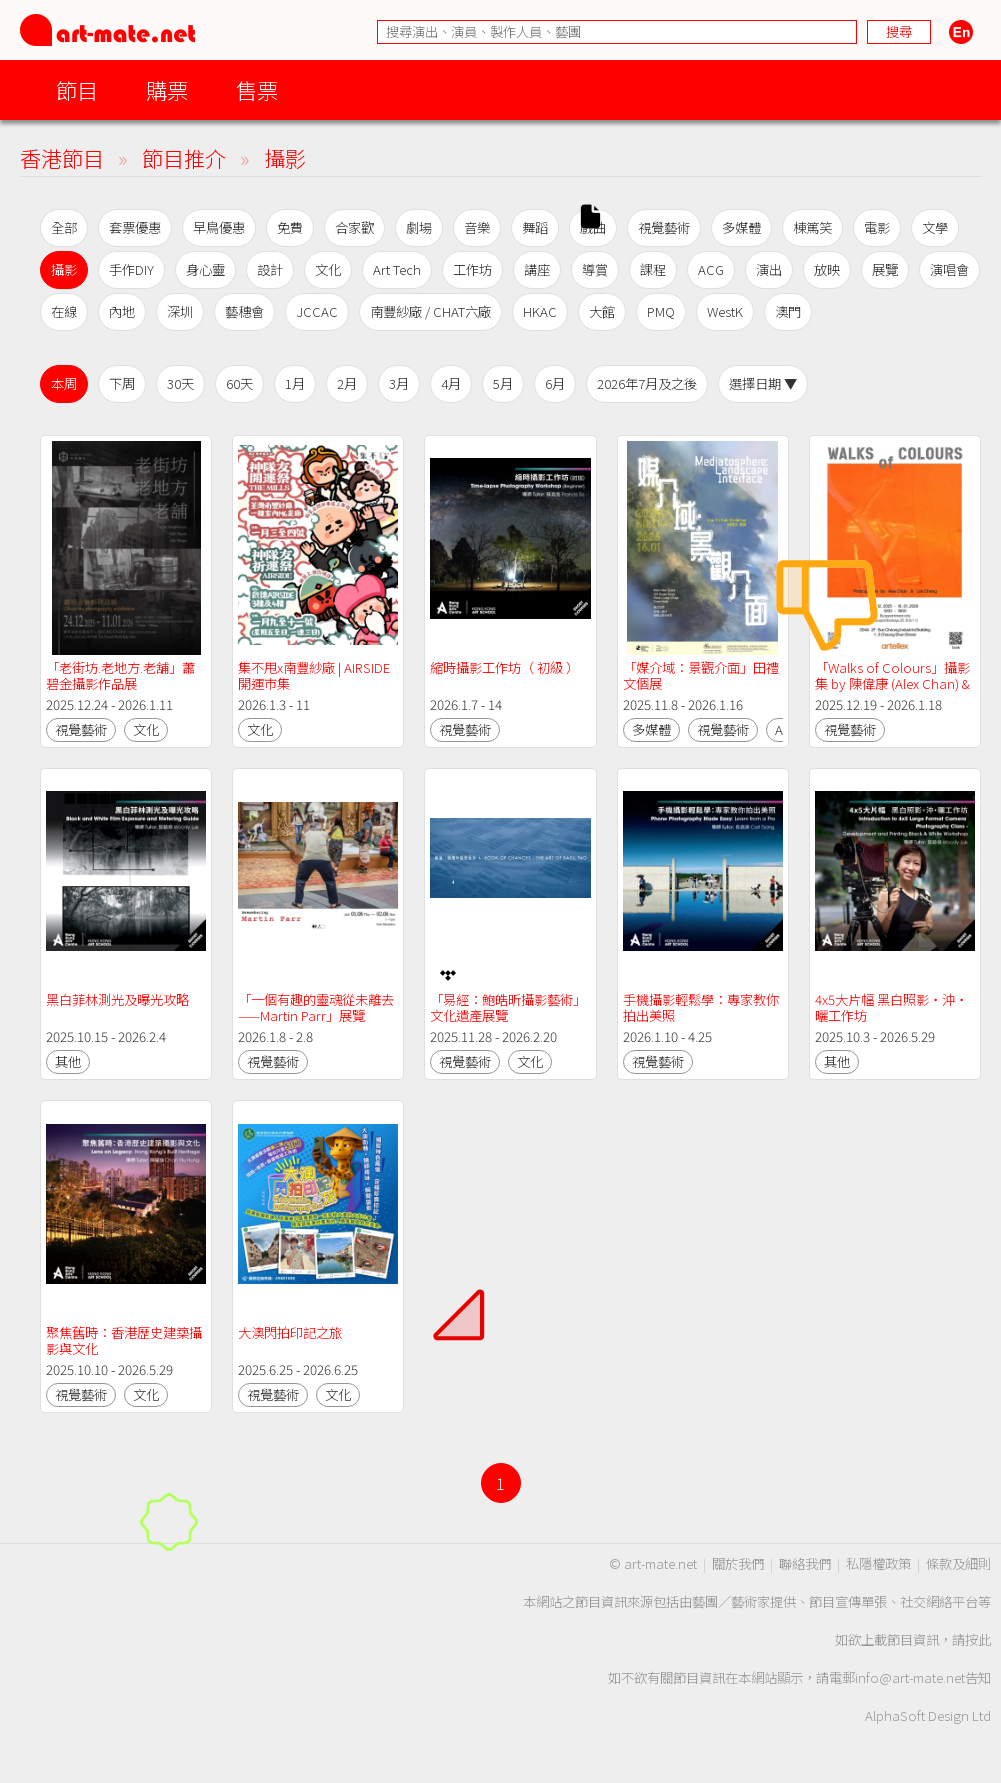 Image resolution: width=1001 pixels, height=1783 pixels. I want to click on open TIDAL music streaming app, so click(448, 975).